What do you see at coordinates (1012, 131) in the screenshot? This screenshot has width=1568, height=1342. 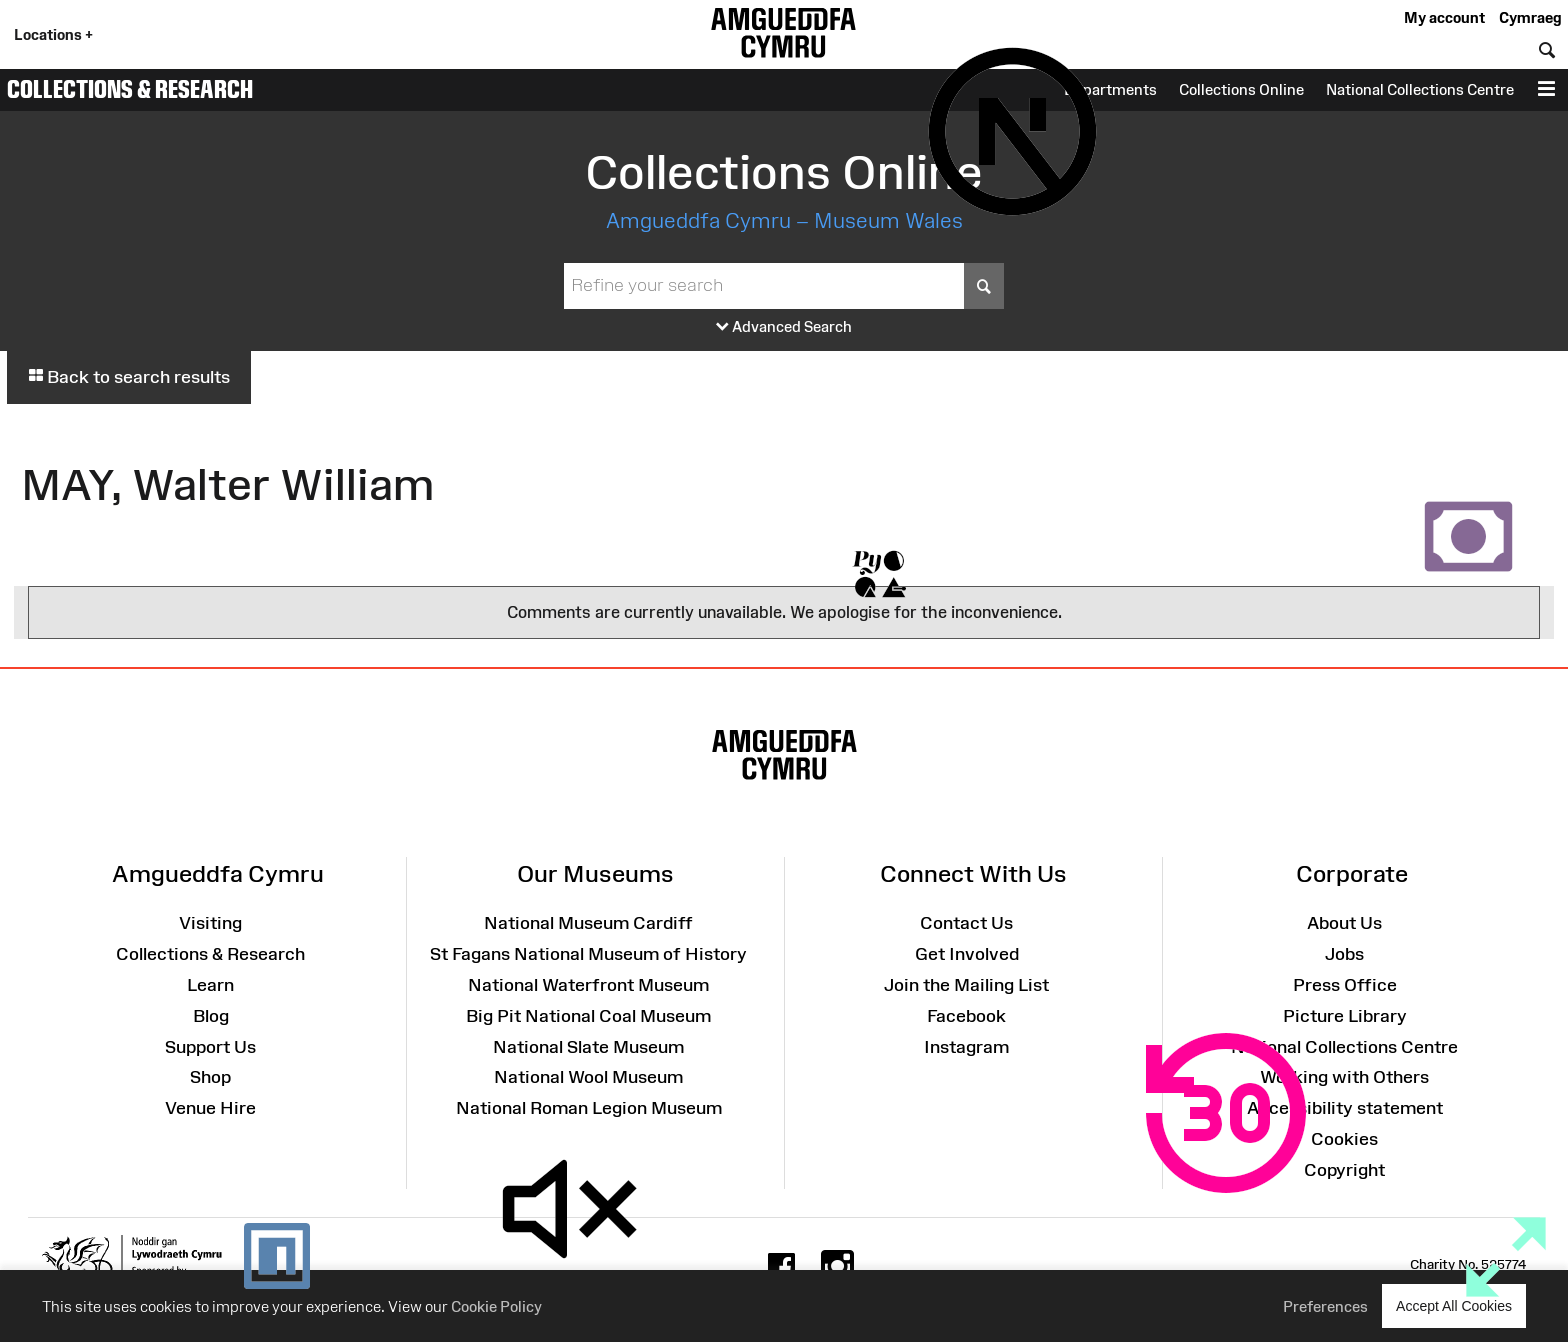 I see `Next.js framework logo` at bounding box center [1012, 131].